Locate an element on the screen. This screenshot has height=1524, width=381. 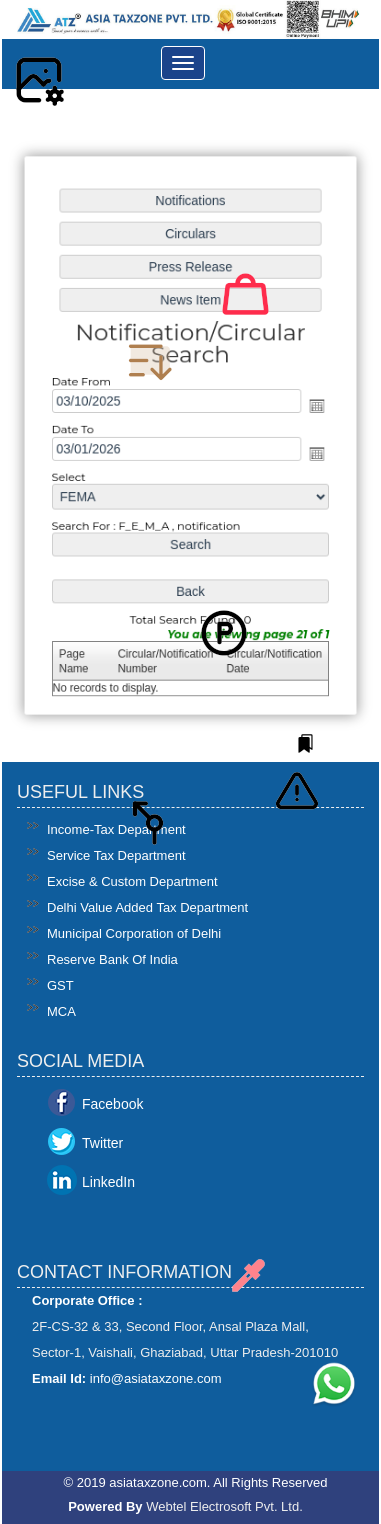
warning or caution indicator is located at coordinates (297, 792).